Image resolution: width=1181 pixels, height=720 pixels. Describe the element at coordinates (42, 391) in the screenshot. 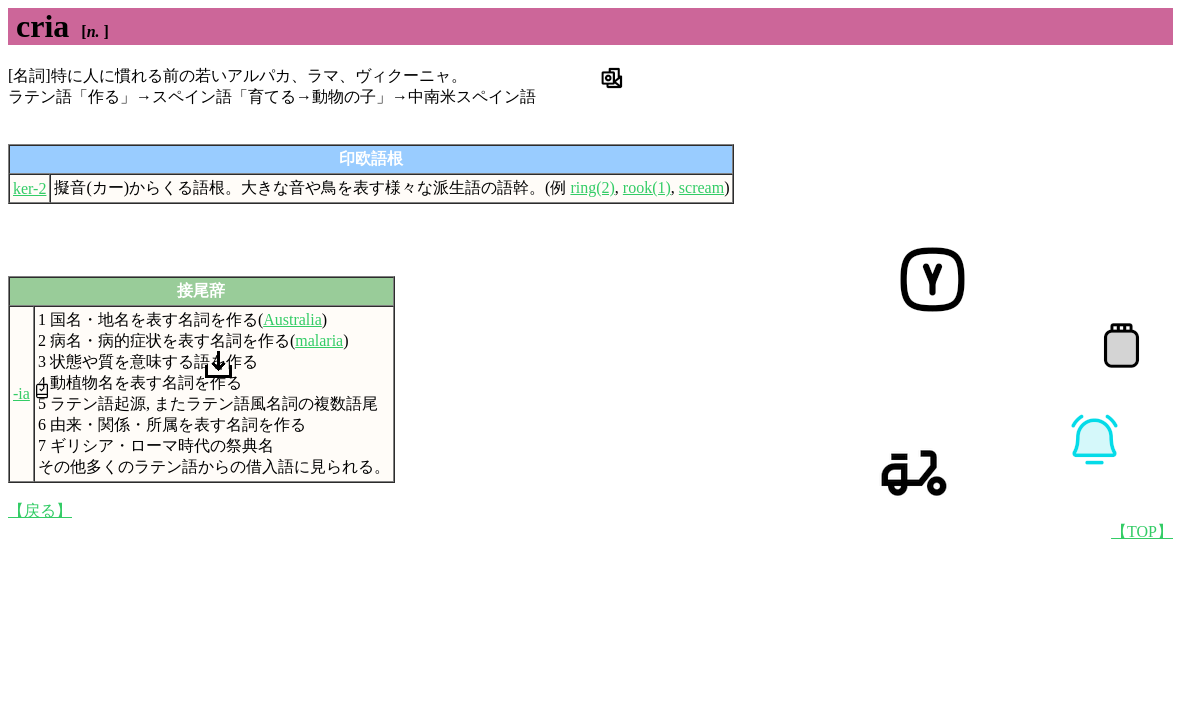

I see `mark a book as read or completed` at that location.